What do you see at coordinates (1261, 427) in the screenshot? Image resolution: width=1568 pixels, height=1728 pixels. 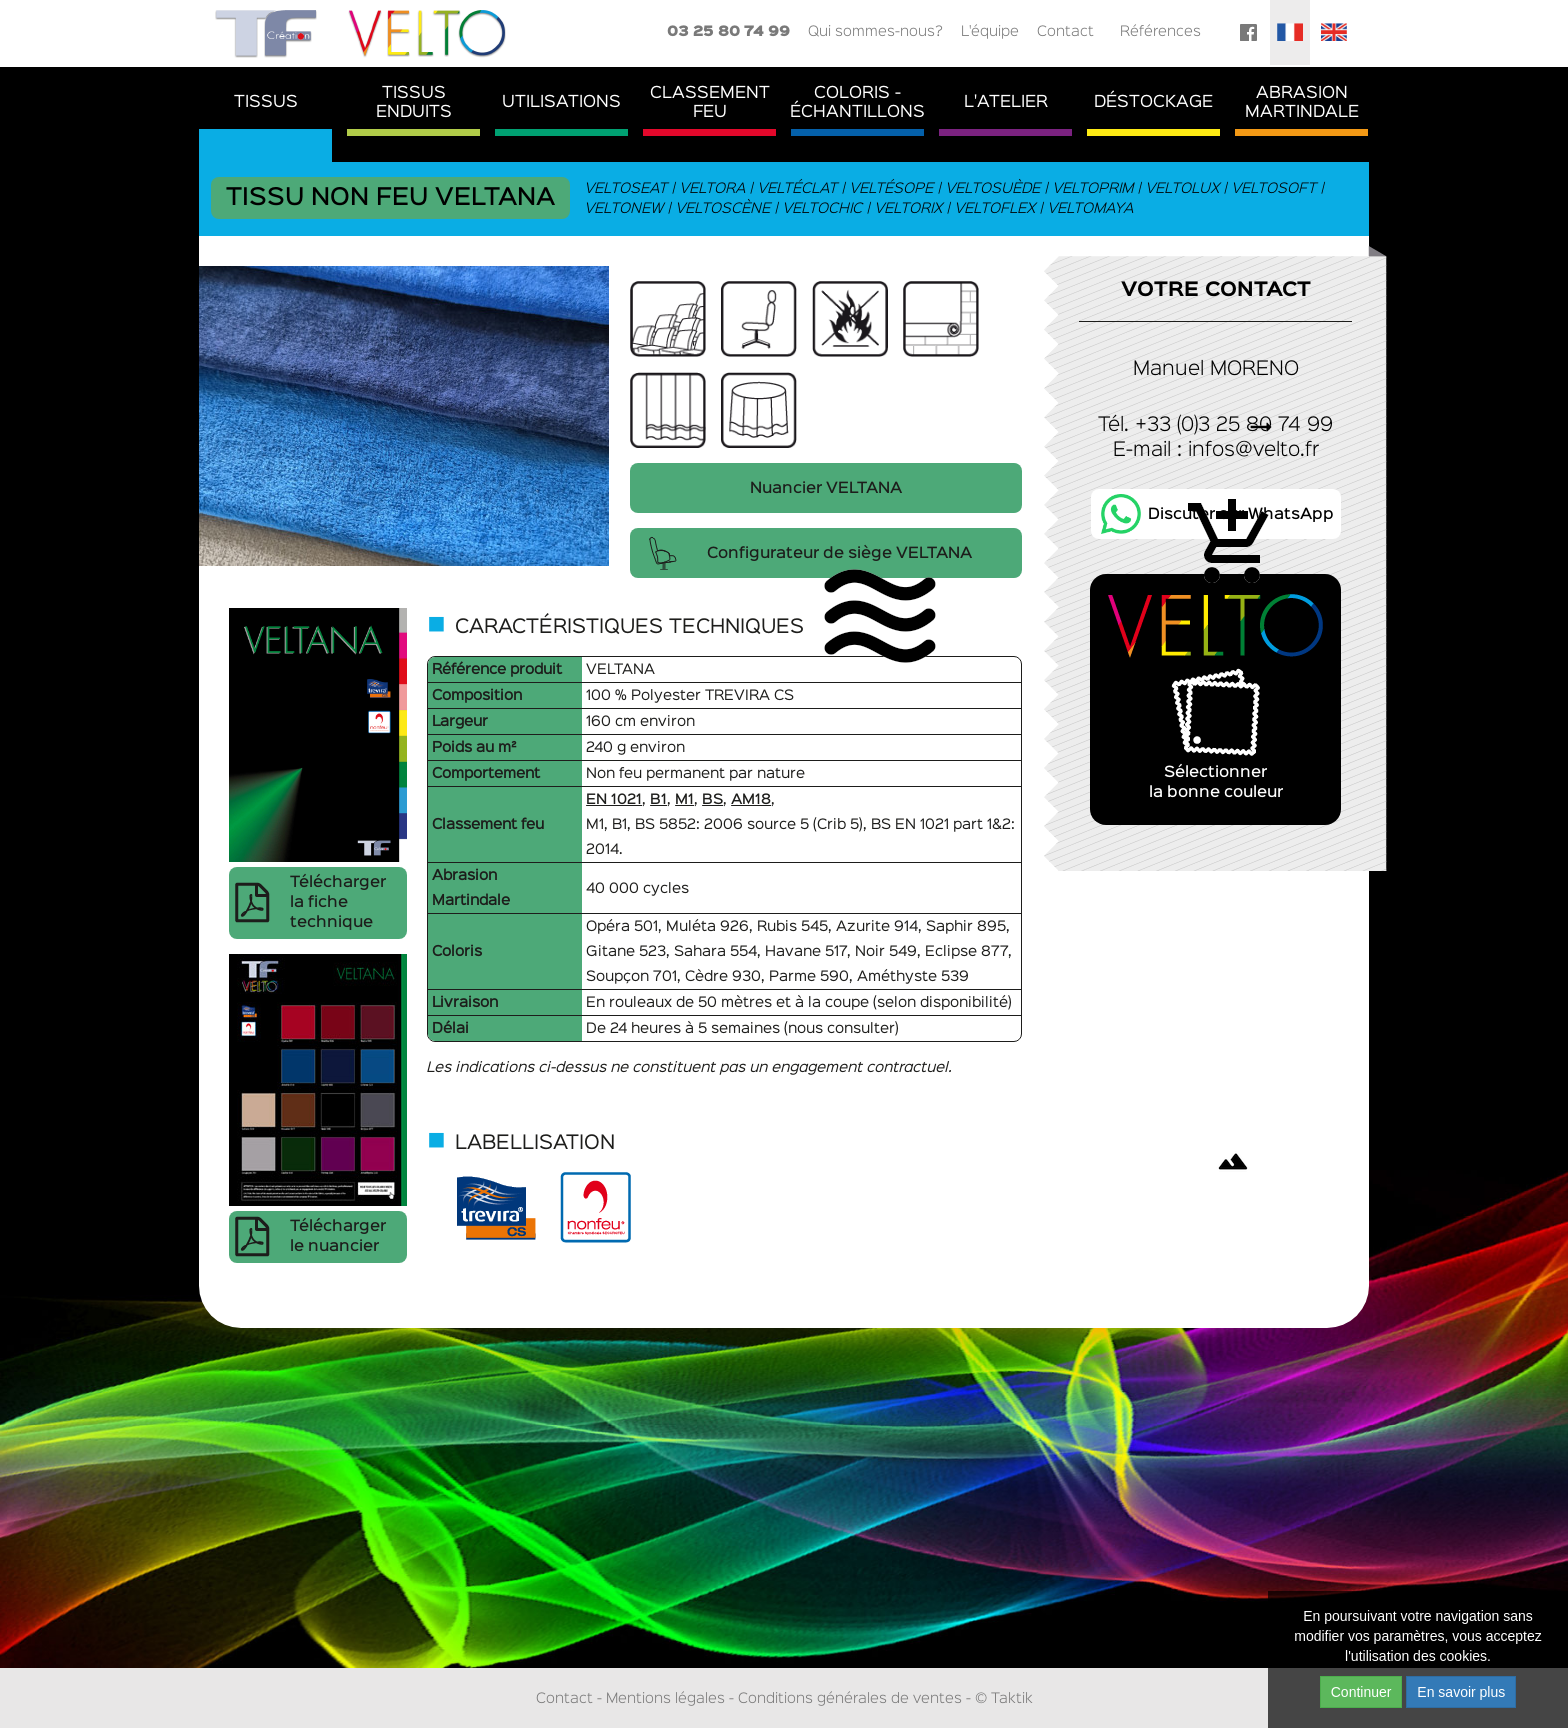 I see `navigate to the next item or screen` at bounding box center [1261, 427].